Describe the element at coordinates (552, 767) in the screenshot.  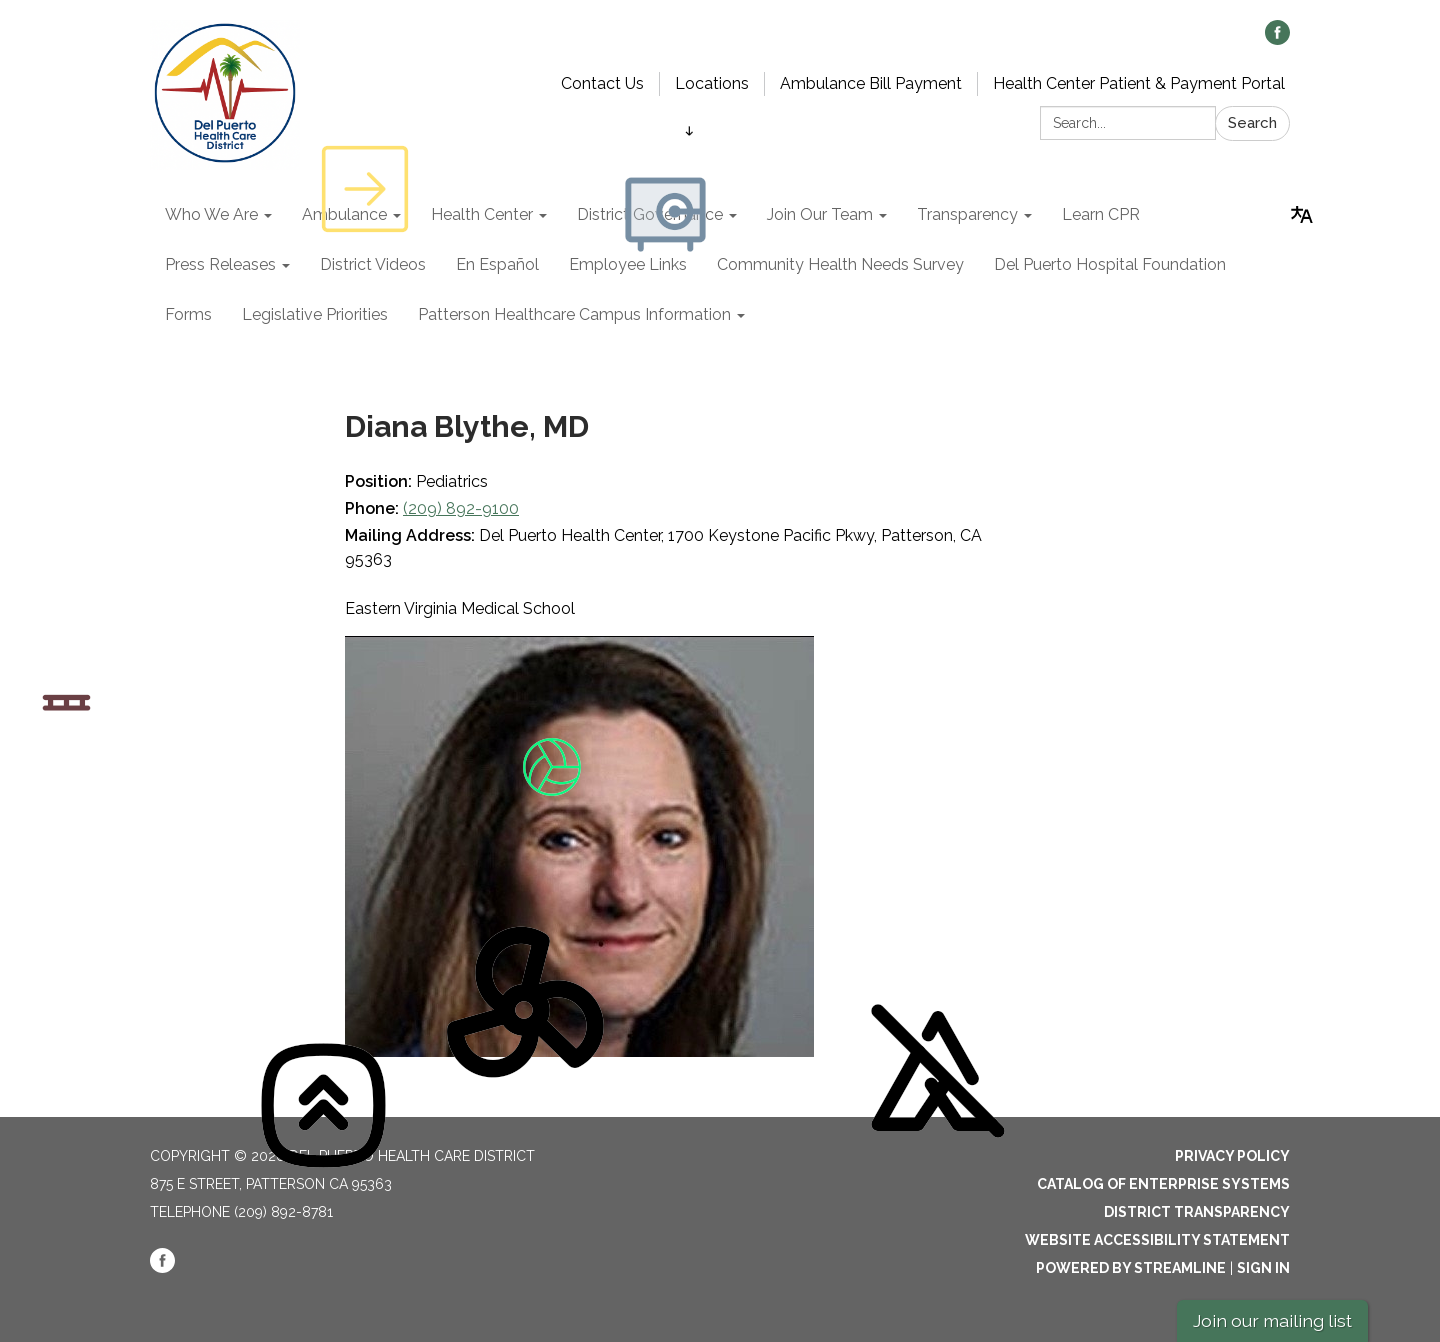
I see `volleyball sport category or activity` at that location.